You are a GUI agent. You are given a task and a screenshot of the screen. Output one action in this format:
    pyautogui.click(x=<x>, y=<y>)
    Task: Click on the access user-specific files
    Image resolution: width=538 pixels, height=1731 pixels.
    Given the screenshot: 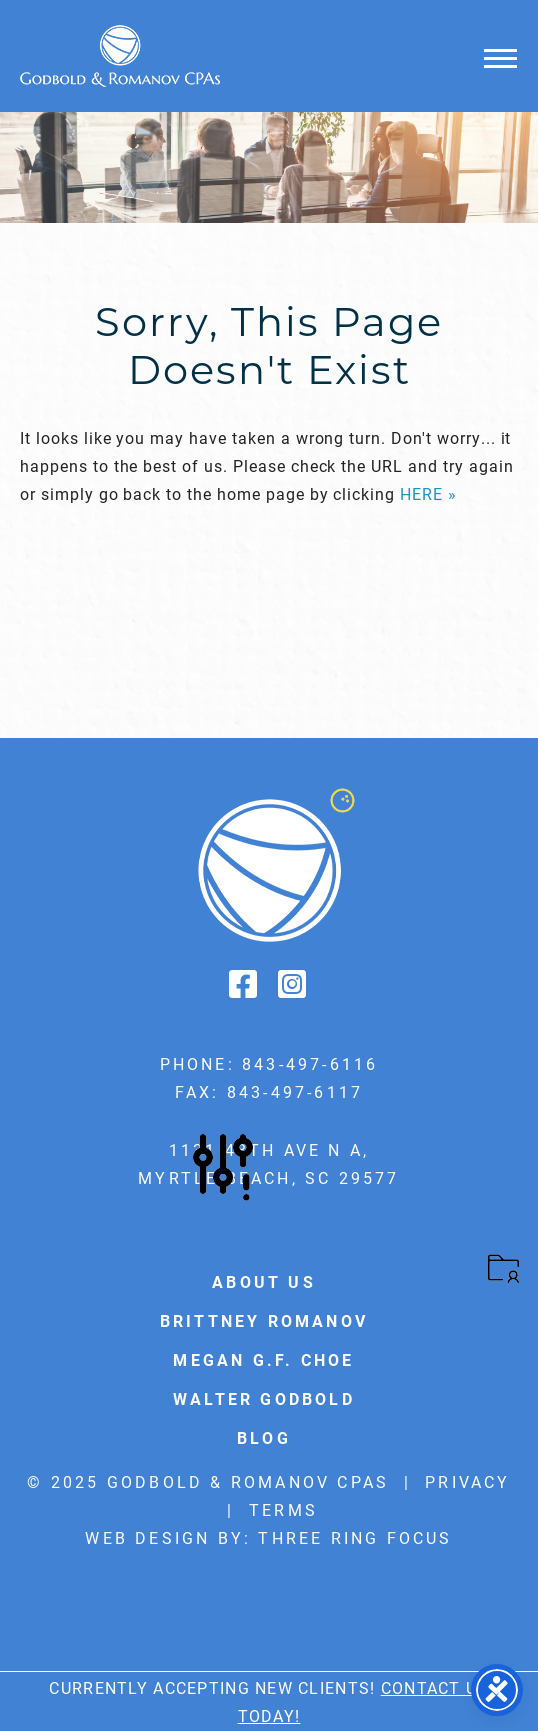 What is the action you would take?
    pyautogui.click(x=503, y=1267)
    